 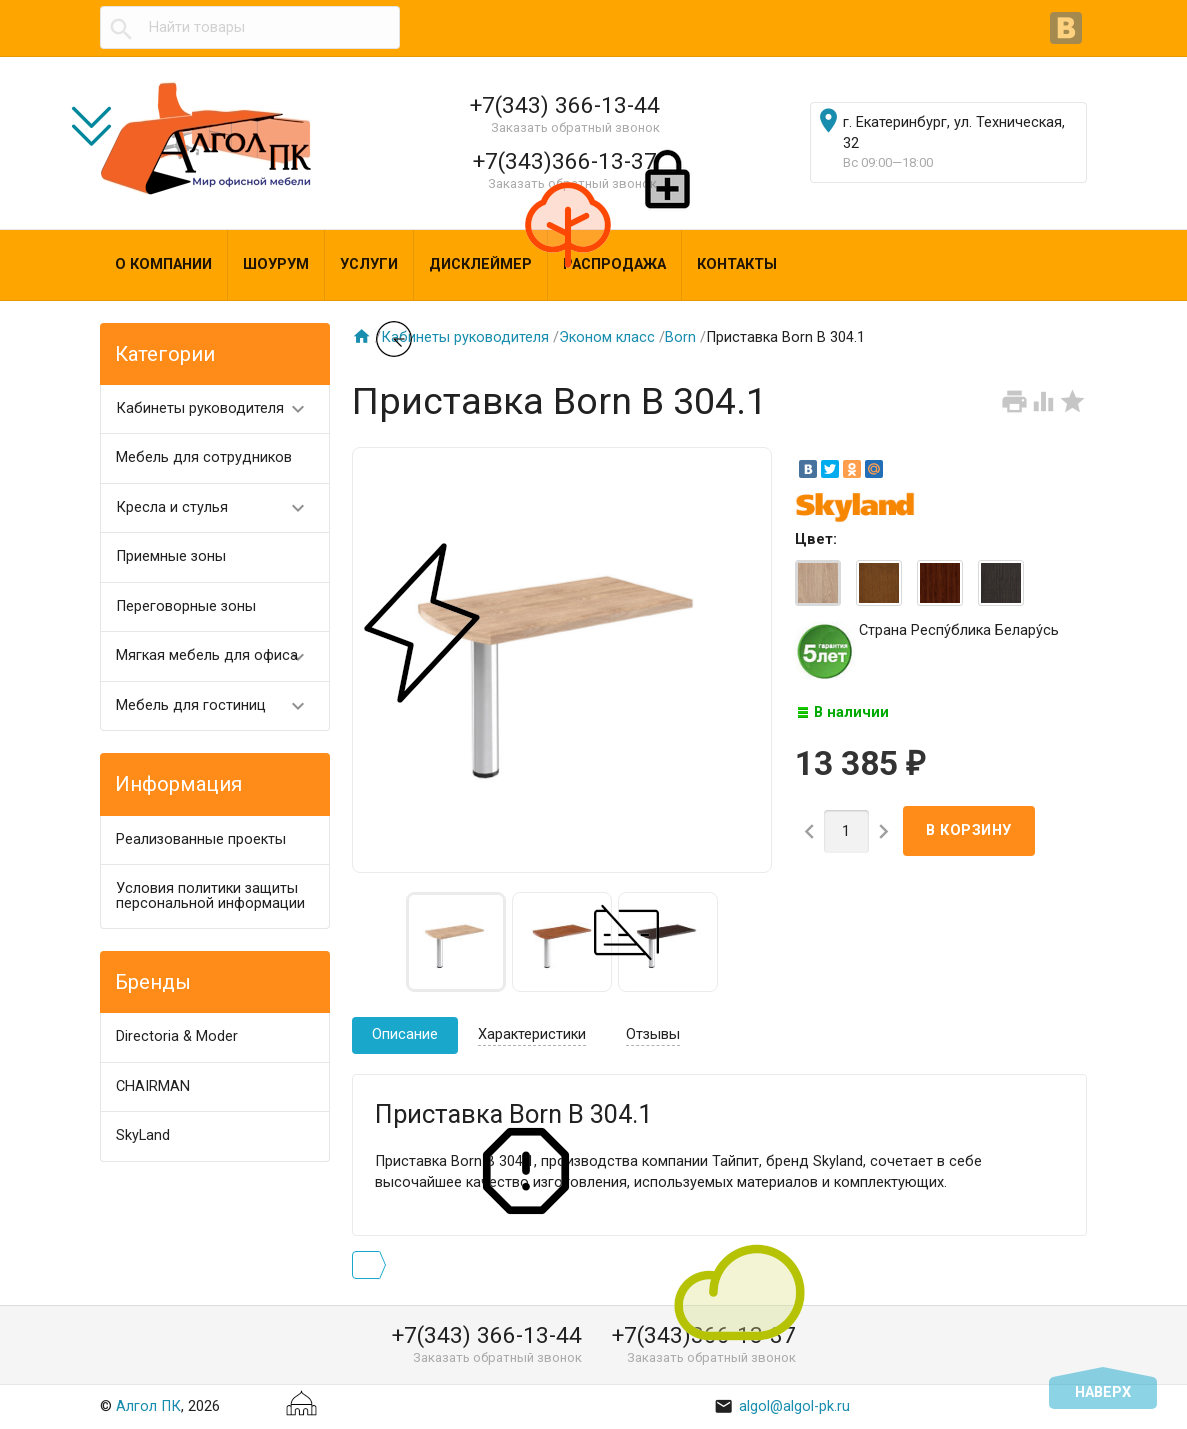 What do you see at coordinates (422, 623) in the screenshot?
I see `indicates fast or instant action` at bounding box center [422, 623].